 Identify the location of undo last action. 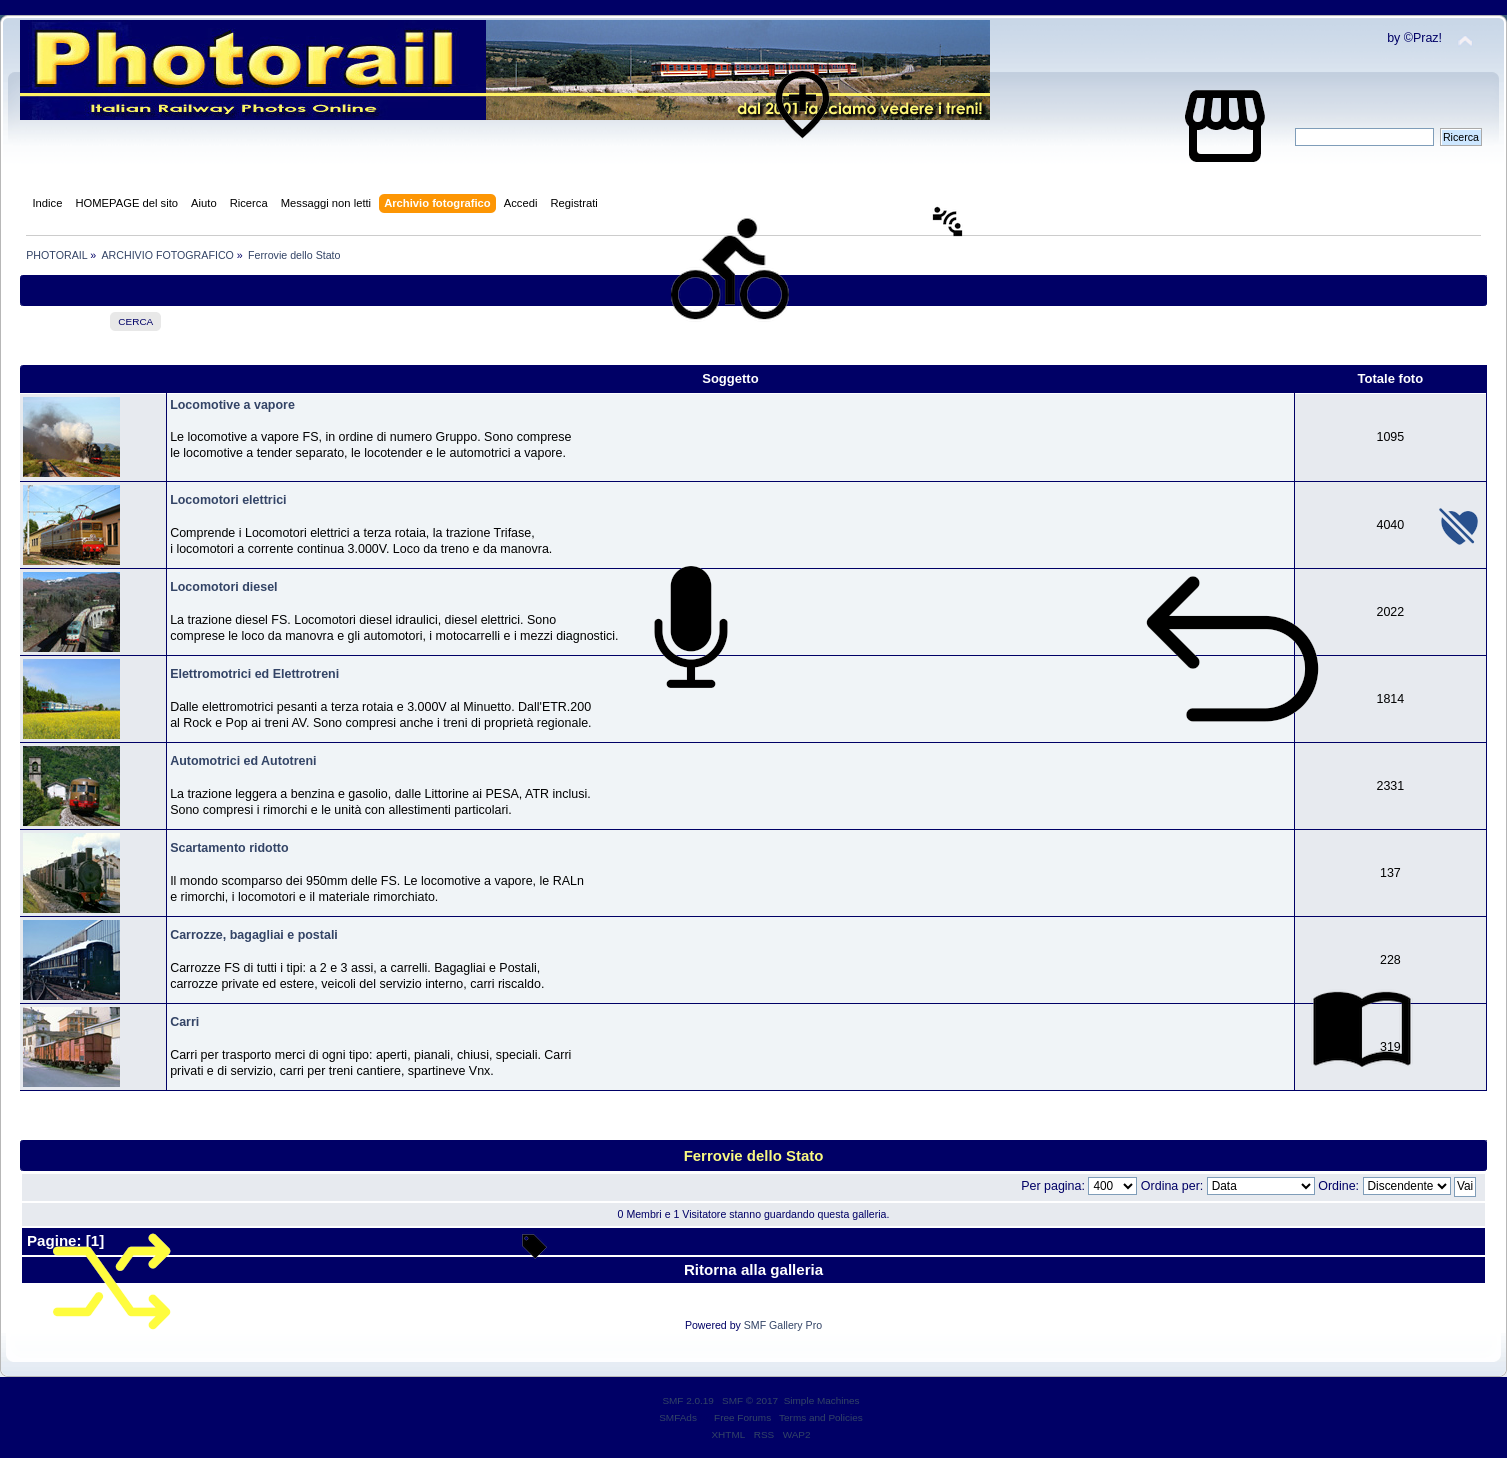
(1232, 655).